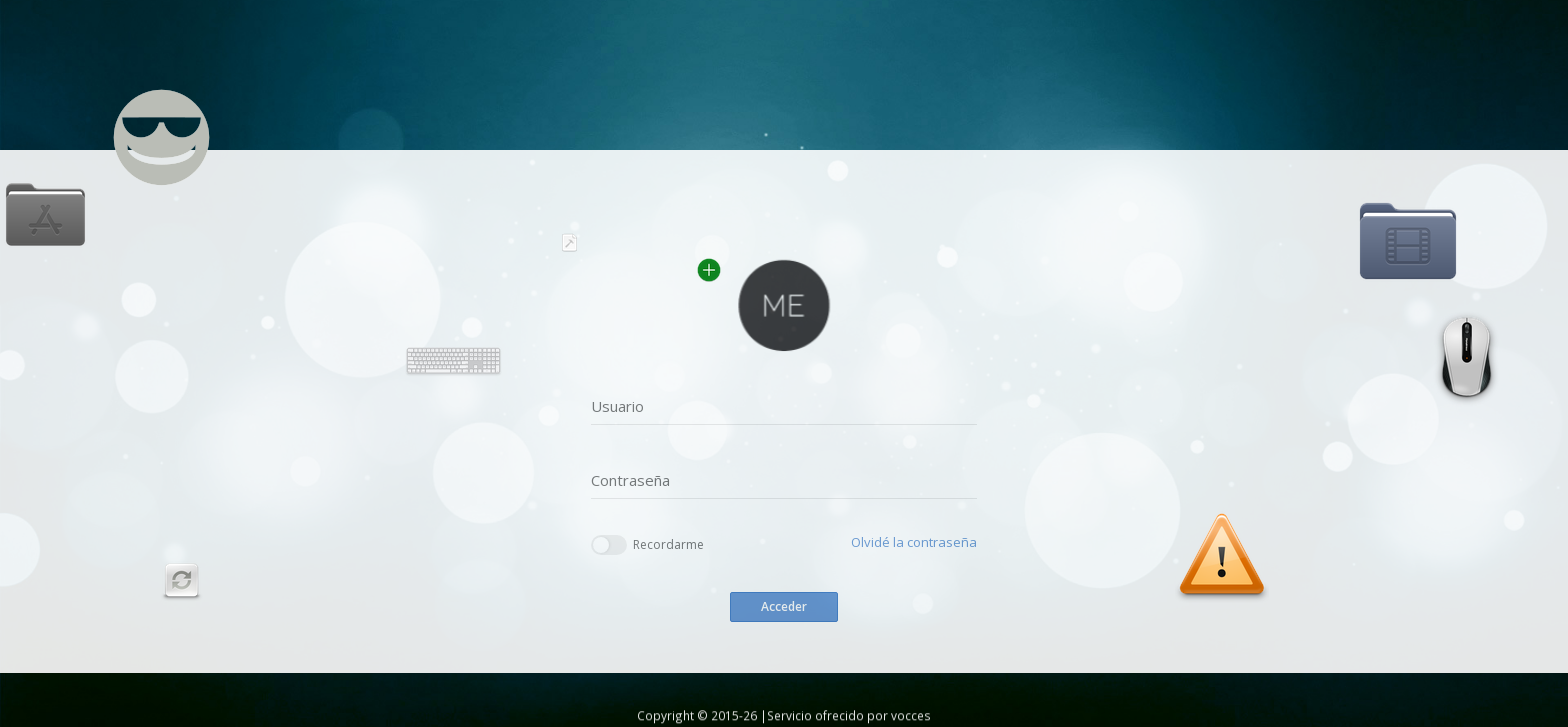 The image size is (1568, 727). I want to click on add a new item or file, so click(709, 270).